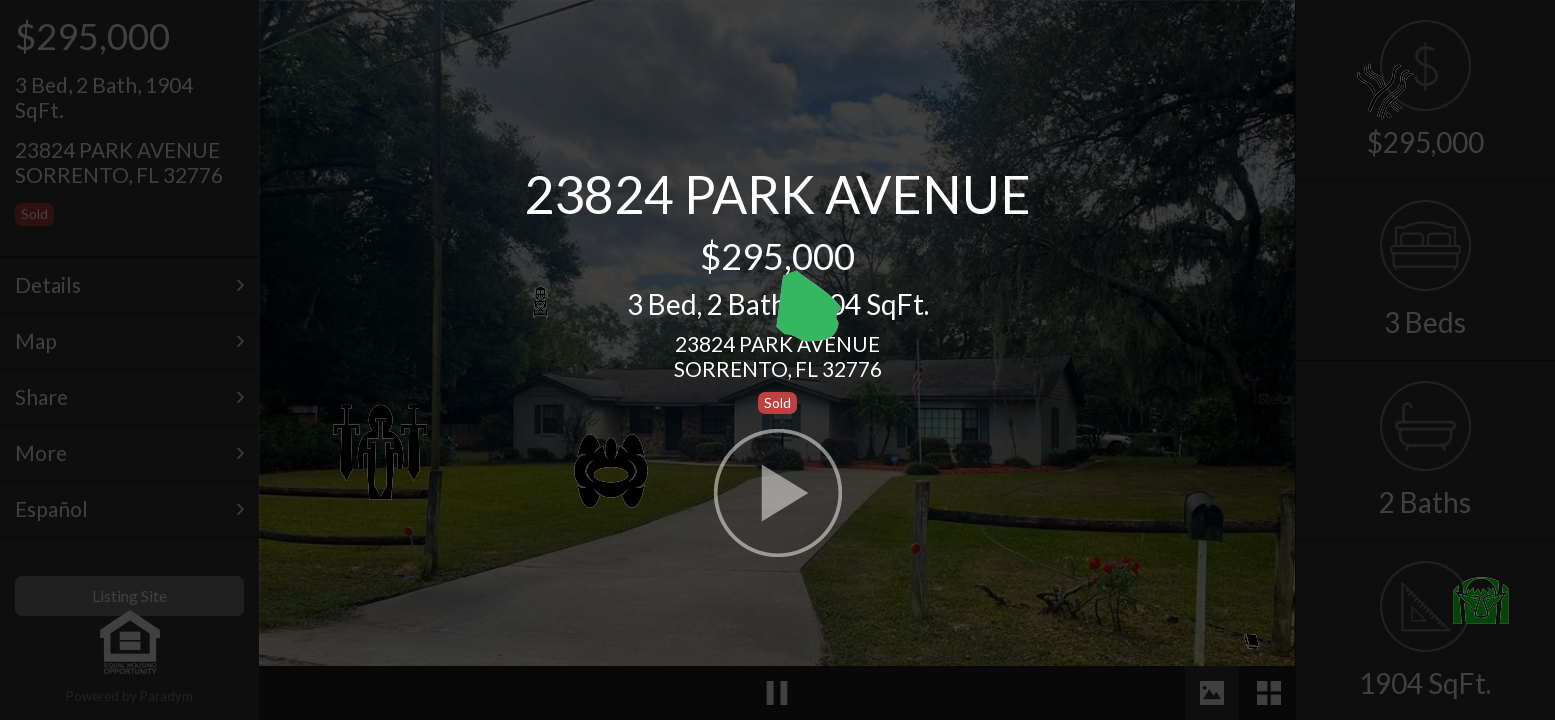  What do you see at coordinates (1251, 641) in the screenshot?
I see `open a guidebook or manual` at bounding box center [1251, 641].